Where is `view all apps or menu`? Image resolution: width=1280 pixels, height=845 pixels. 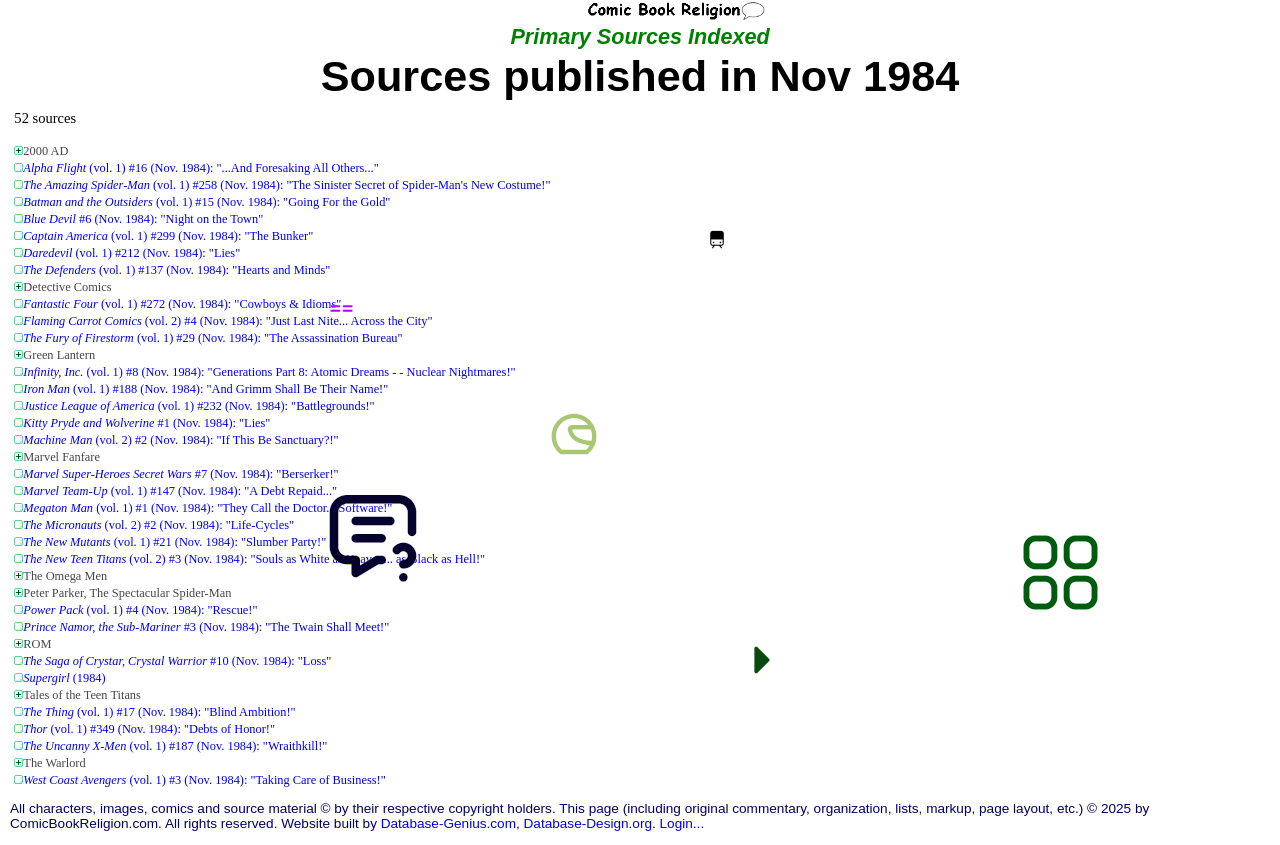 view all apps or menu is located at coordinates (1060, 572).